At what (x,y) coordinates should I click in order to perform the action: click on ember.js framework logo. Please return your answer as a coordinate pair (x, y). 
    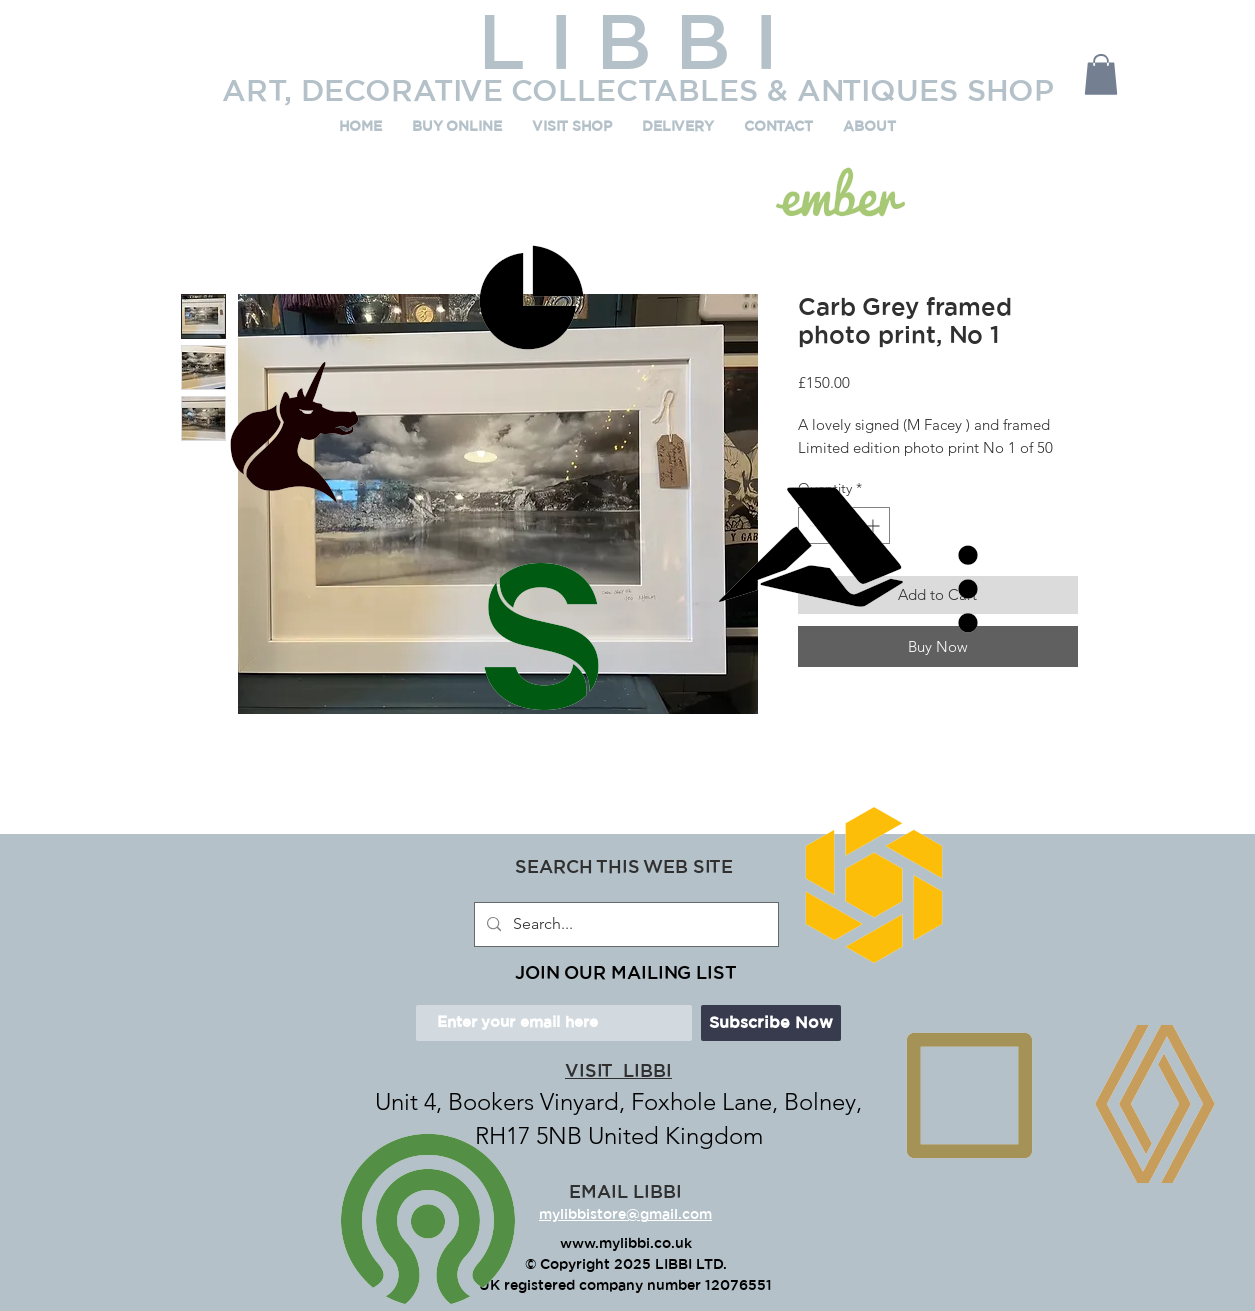
    Looking at the image, I should click on (840, 203).